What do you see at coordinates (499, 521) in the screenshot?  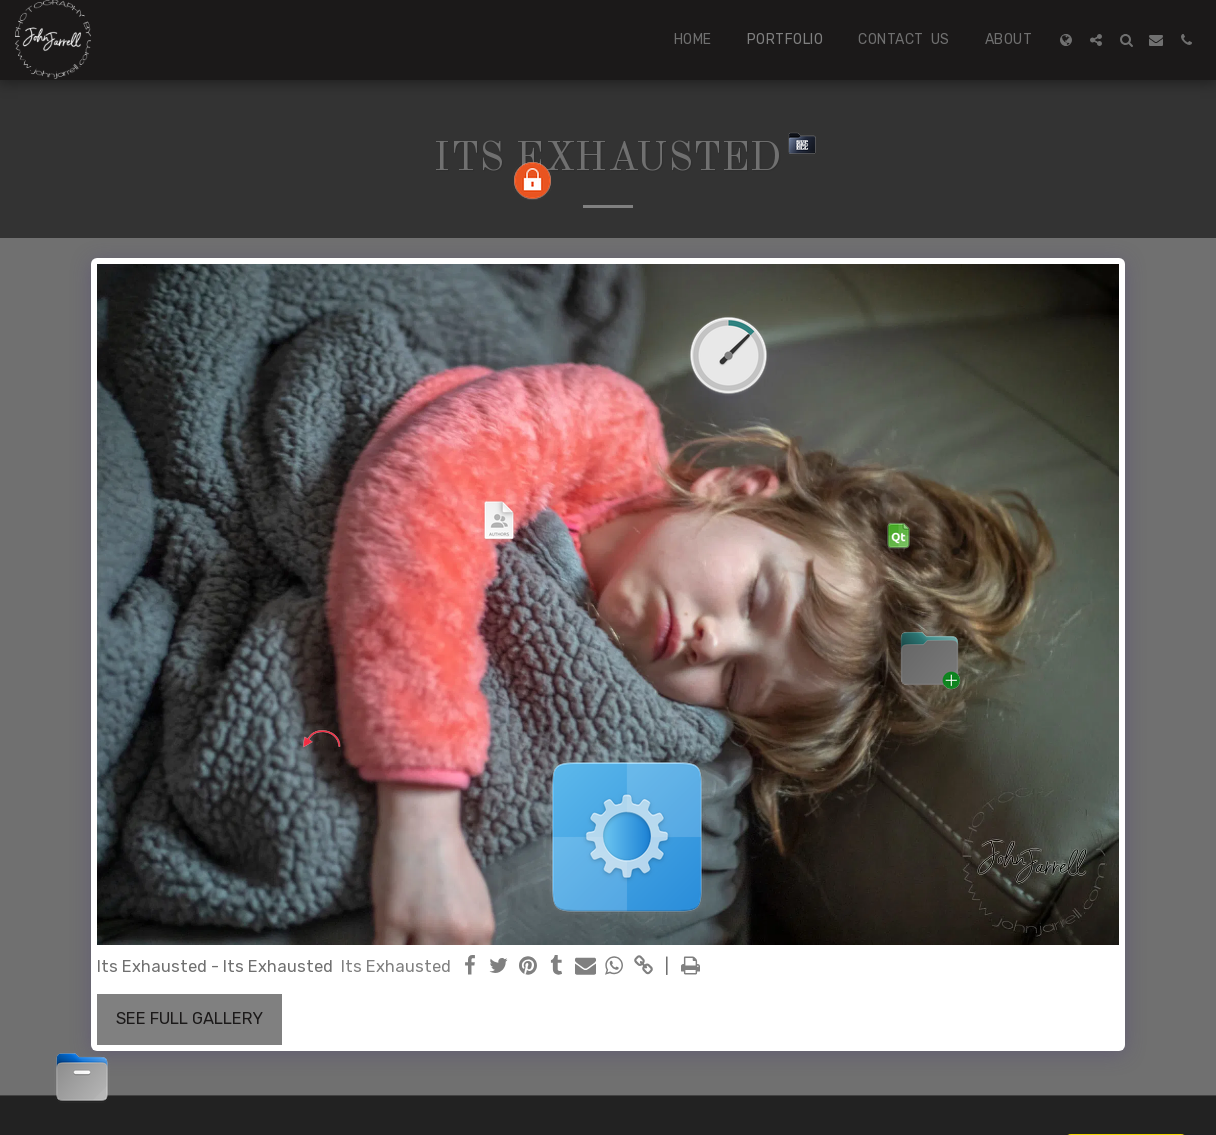 I see `authors or contributors text file` at bounding box center [499, 521].